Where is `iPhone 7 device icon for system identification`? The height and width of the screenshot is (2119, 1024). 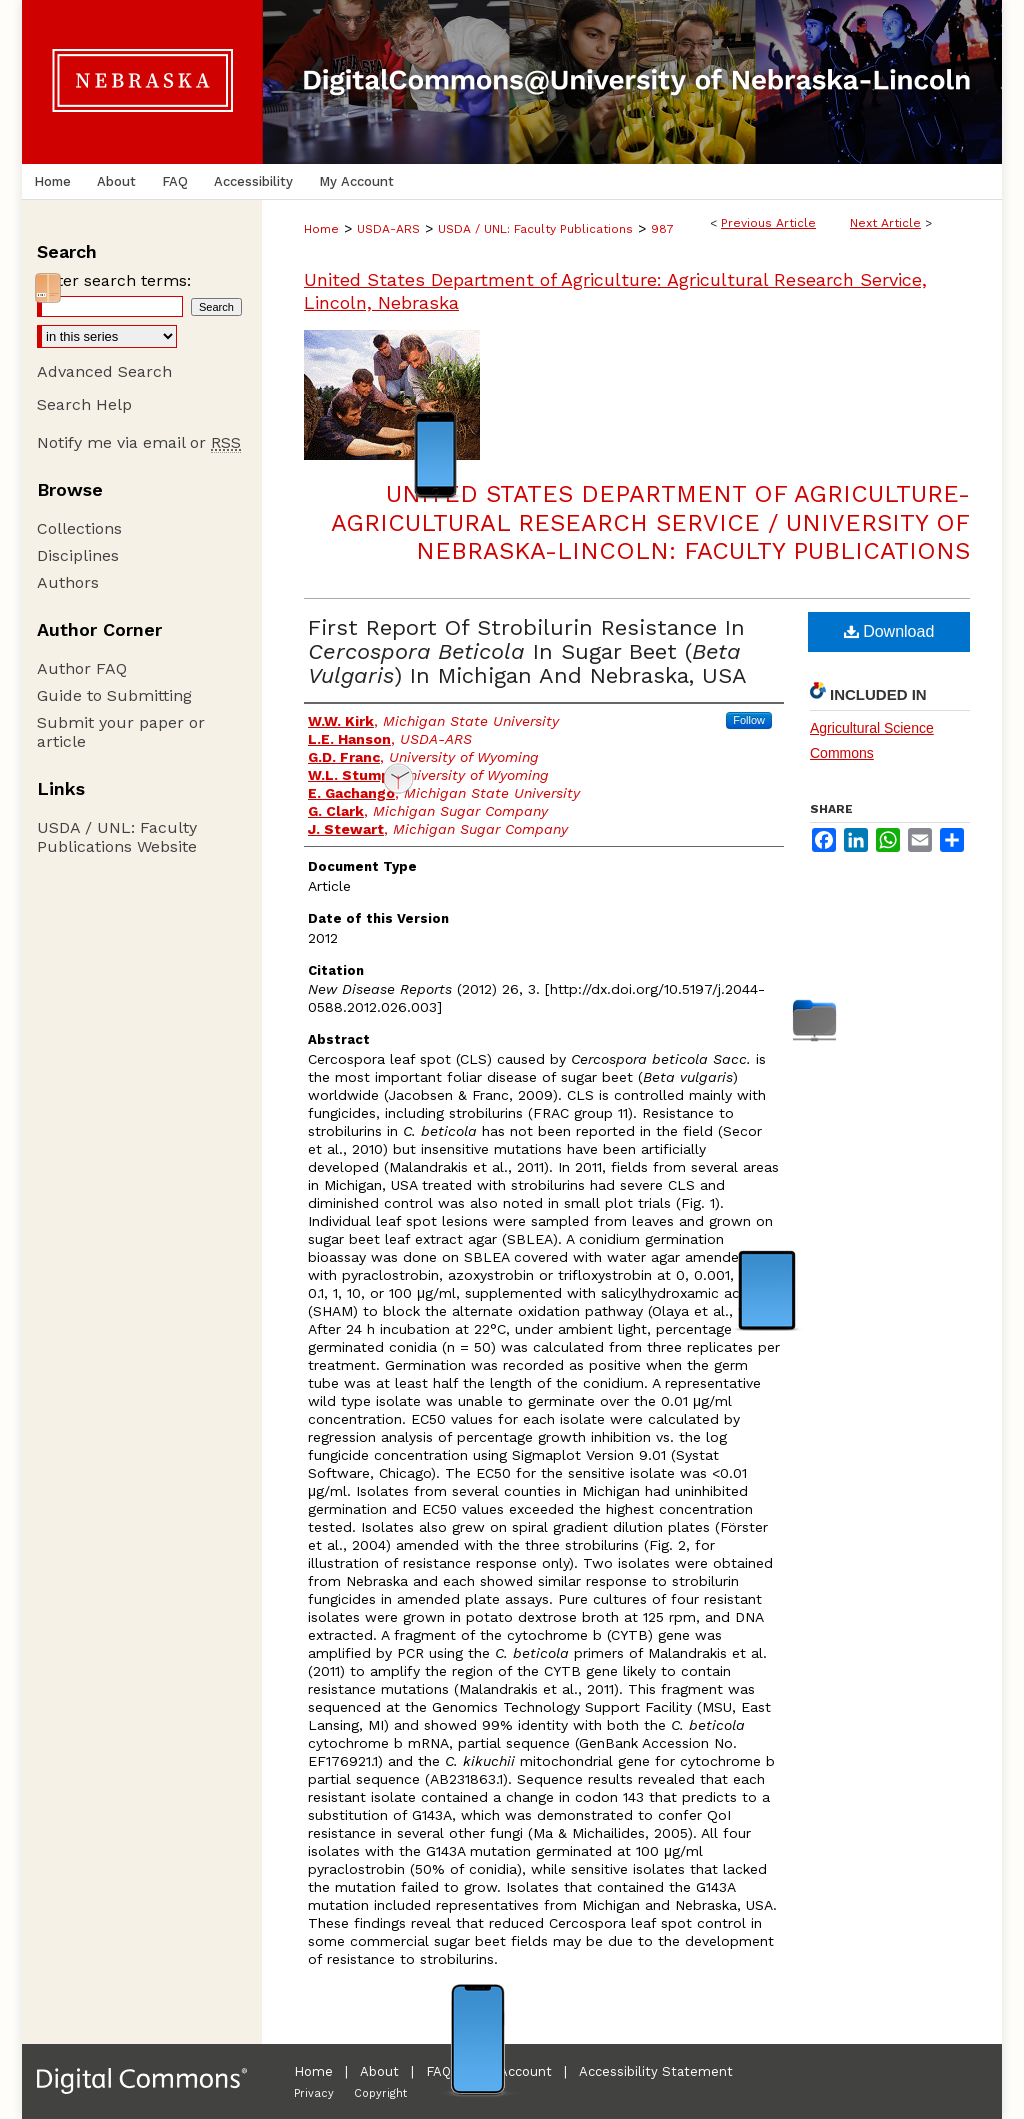
iPhone 7 device icon for system identification is located at coordinates (435, 455).